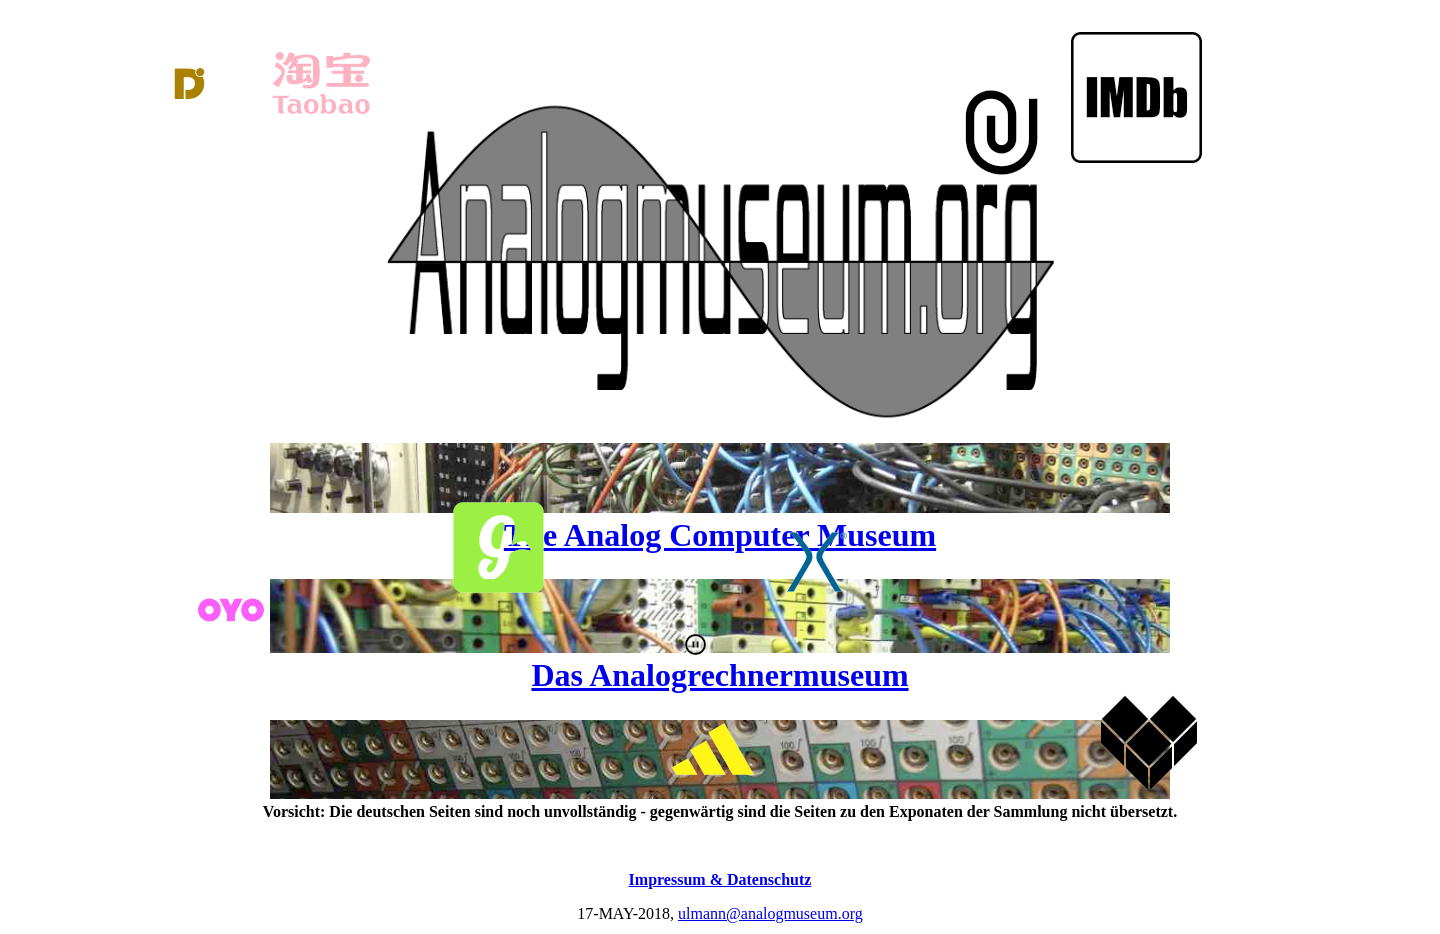 The width and height of the screenshot is (1440, 934). Describe the element at coordinates (321, 83) in the screenshot. I see `open the Taobao shopping app` at that location.